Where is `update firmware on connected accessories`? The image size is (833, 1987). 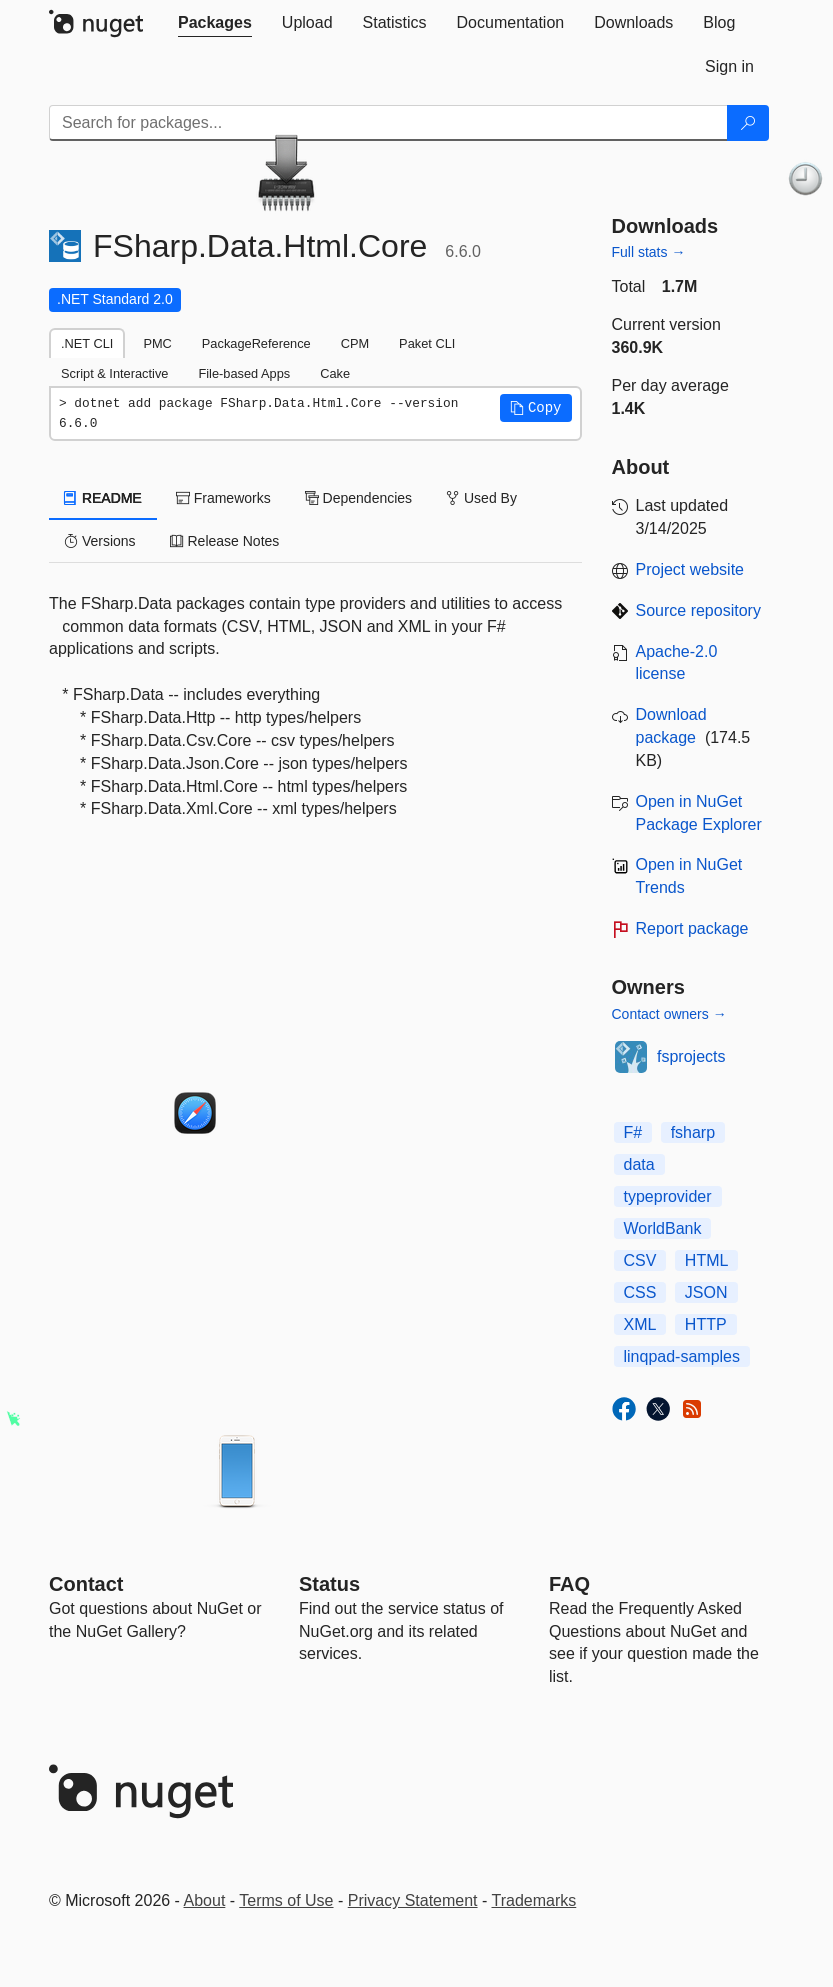
update firmware on connected accessories is located at coordinates (286, 173).